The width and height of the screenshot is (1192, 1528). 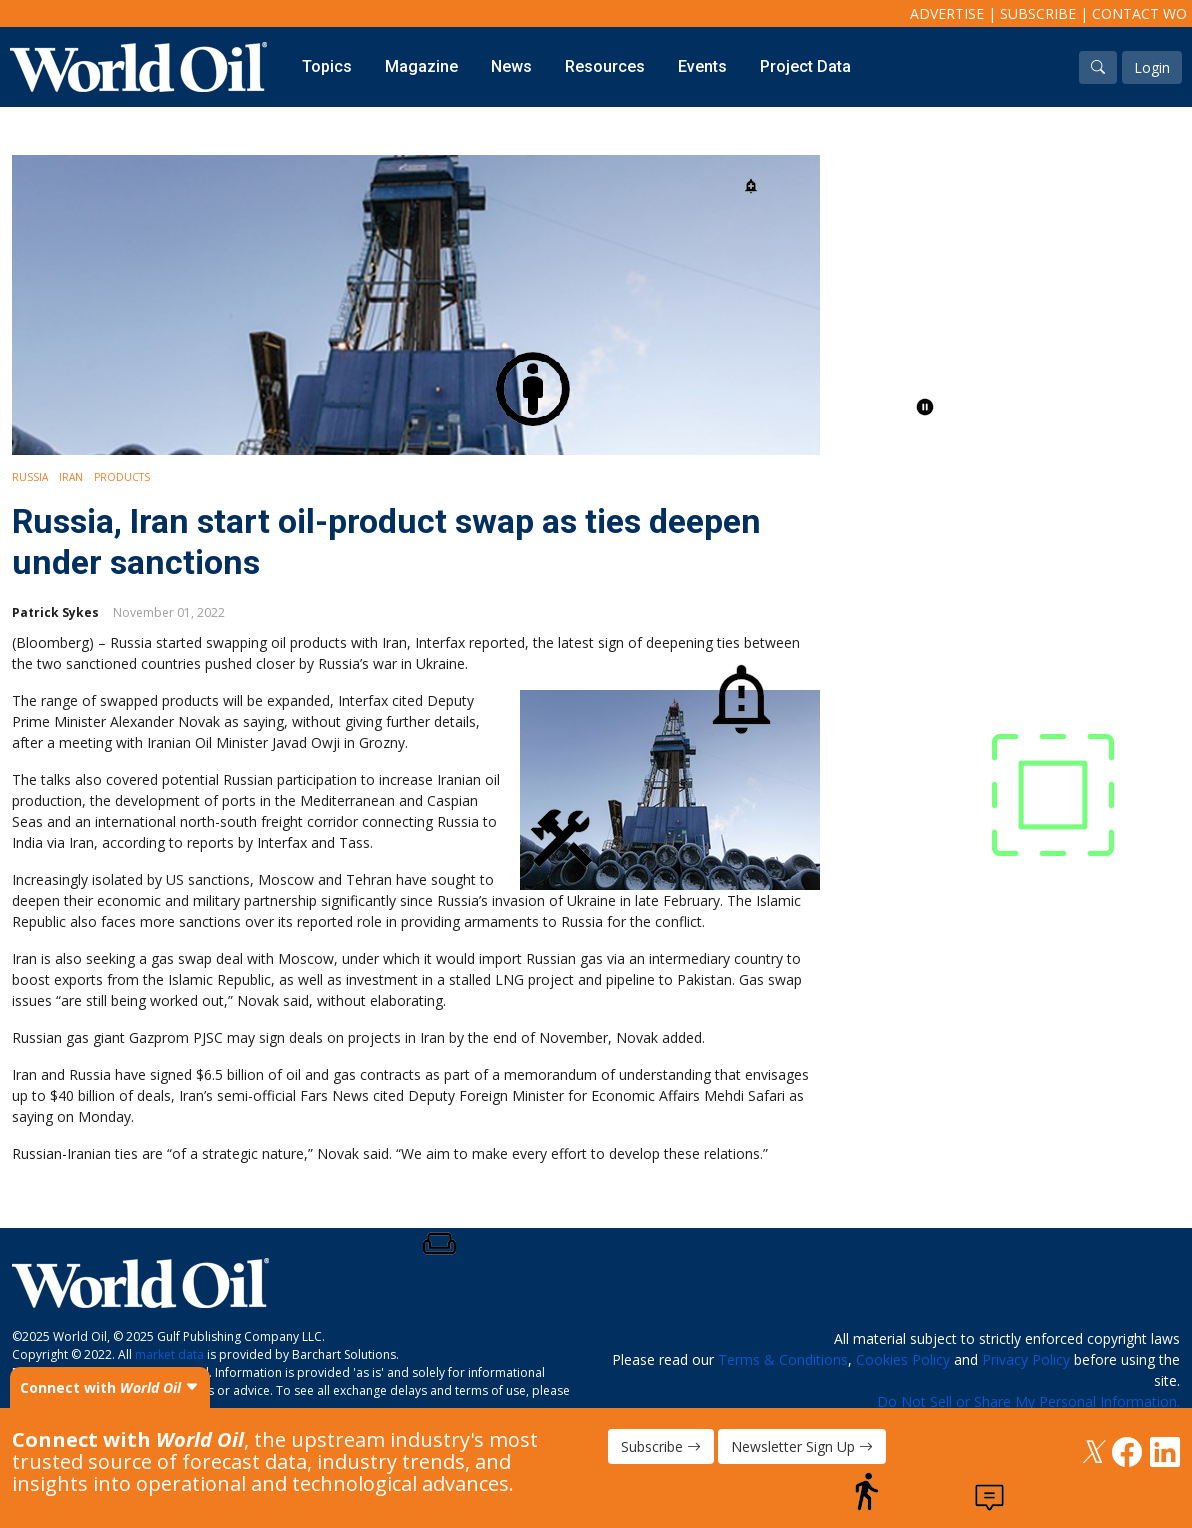 What do you see at coordinates (989, 1496) in the screenshot?
I see `open chat or messaging` at bounding box center [989, 1496].